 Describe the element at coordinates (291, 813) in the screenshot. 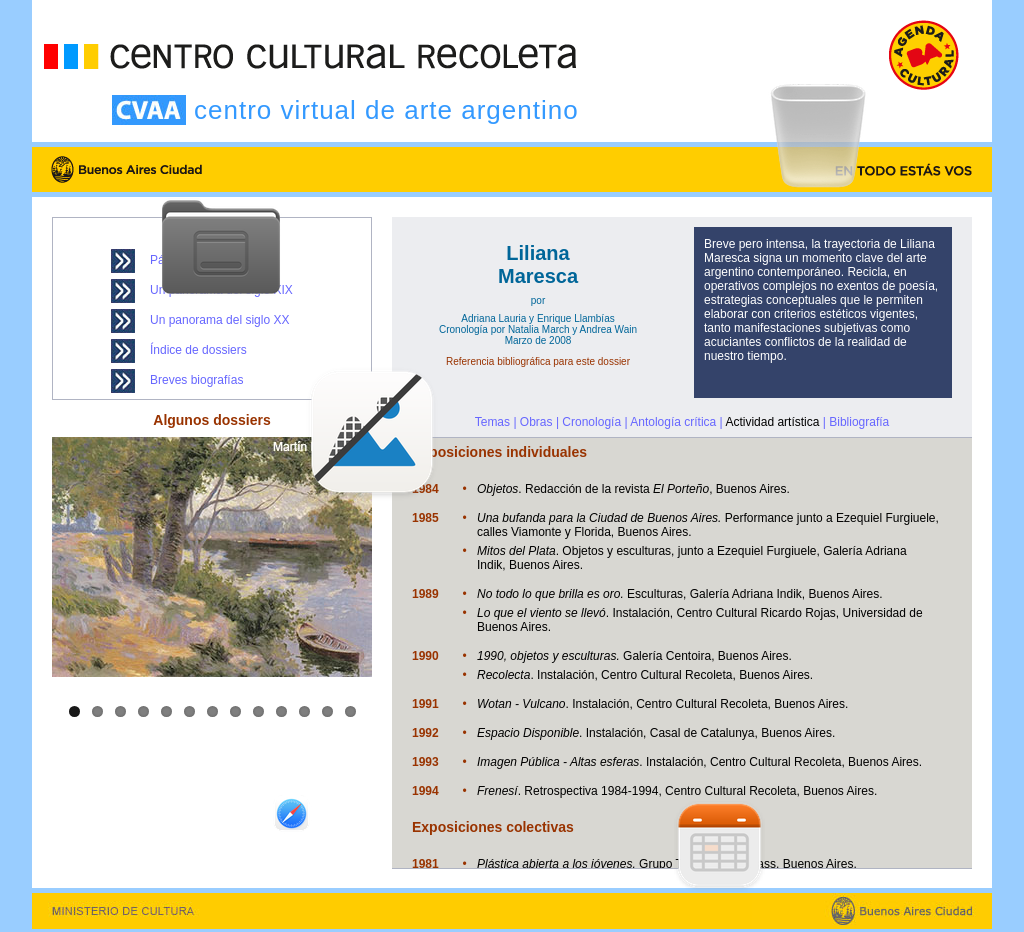

I see `open Safari web browser` at that location.